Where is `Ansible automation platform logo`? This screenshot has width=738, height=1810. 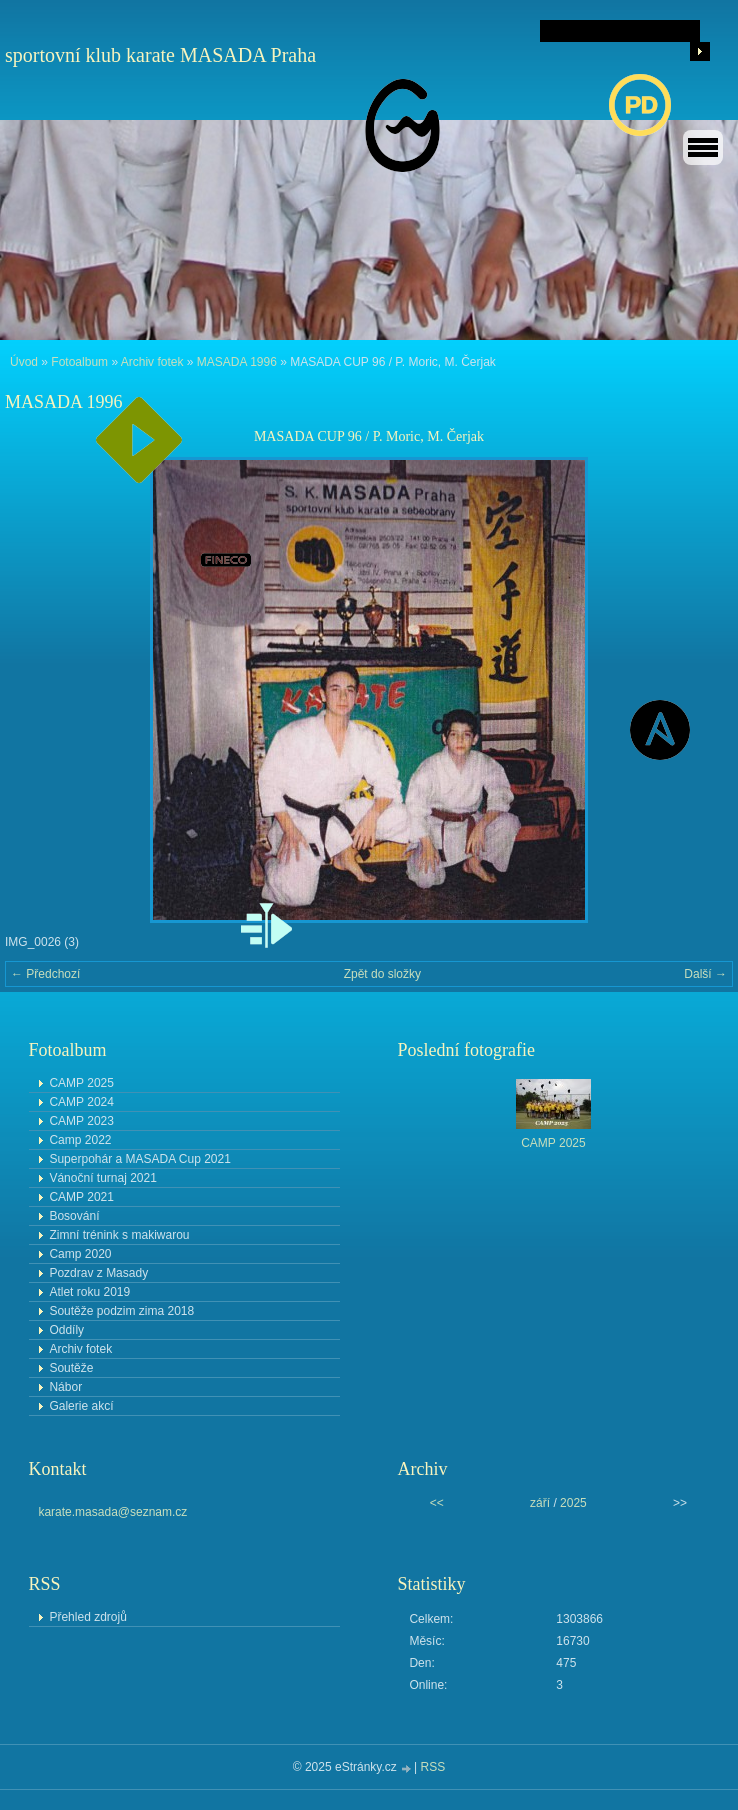
Ansible automation platform logo is located at coordinates (660, 730).